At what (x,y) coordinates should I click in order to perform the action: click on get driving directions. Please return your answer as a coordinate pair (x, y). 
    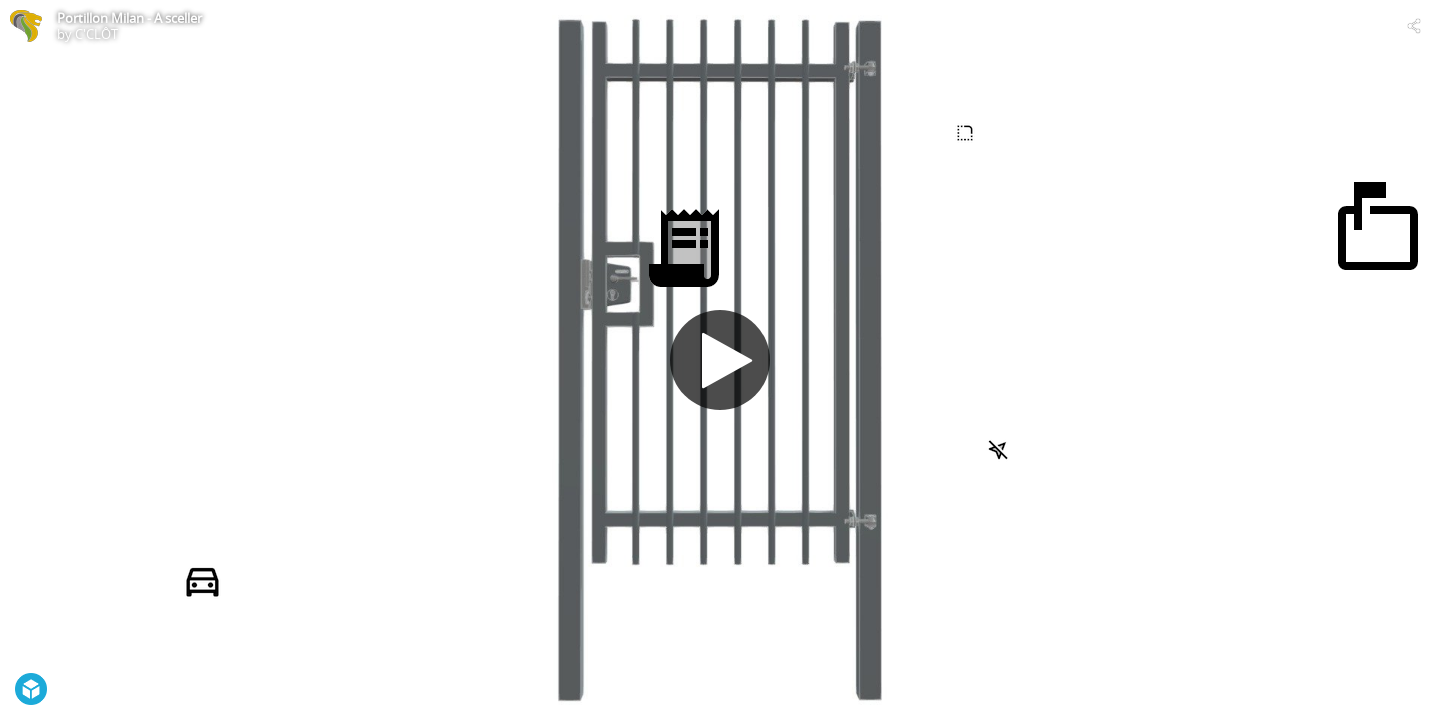
    Looking at the image, I should click on (202, 580).